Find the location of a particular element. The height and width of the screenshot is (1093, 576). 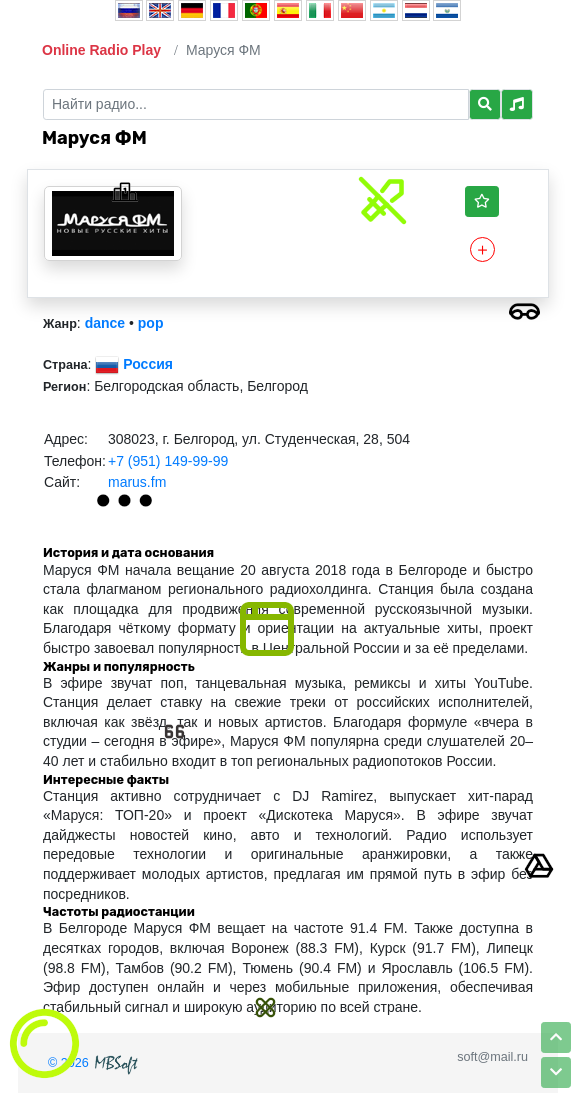

open more options menu is located at coordinates (124, 500).